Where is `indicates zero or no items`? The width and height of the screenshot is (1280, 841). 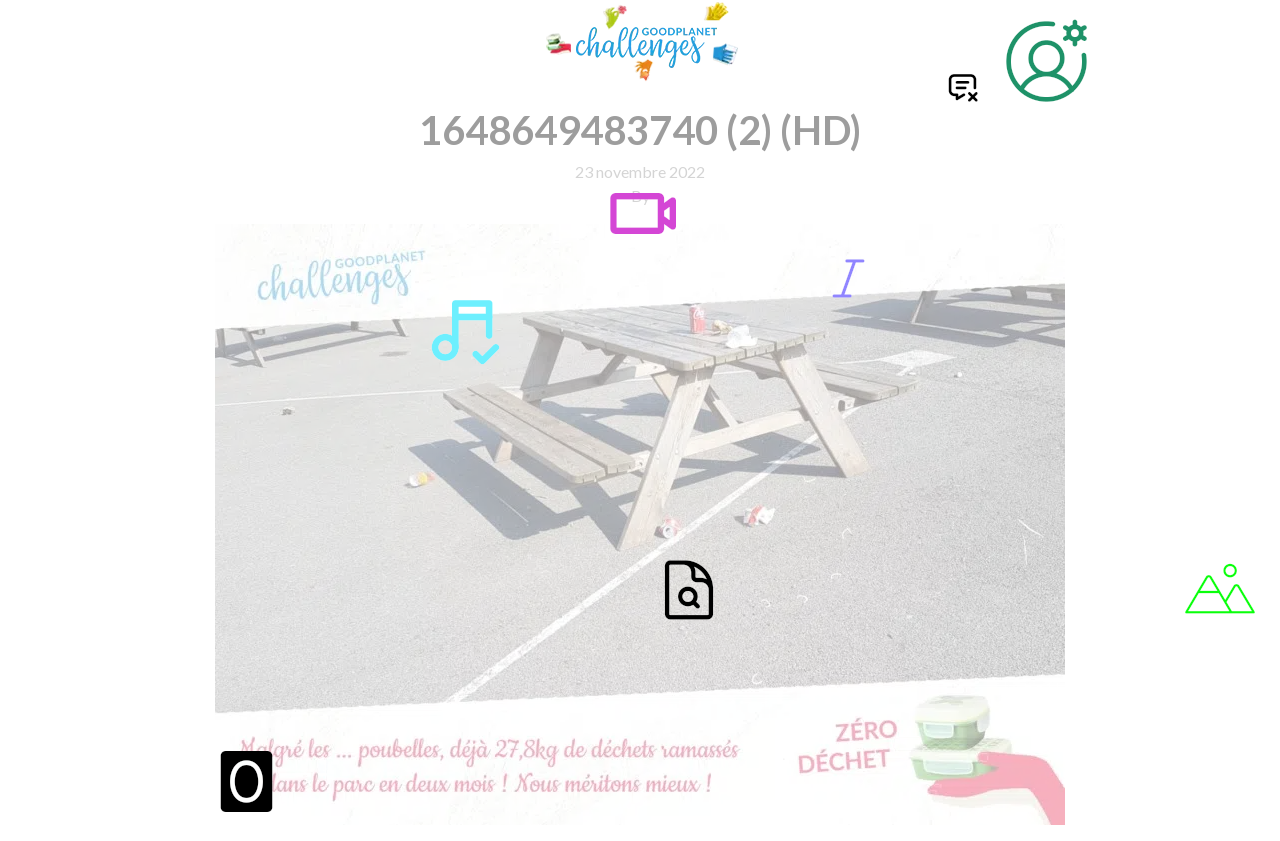
indicates zero or no items is located at coordinates (246, 781).